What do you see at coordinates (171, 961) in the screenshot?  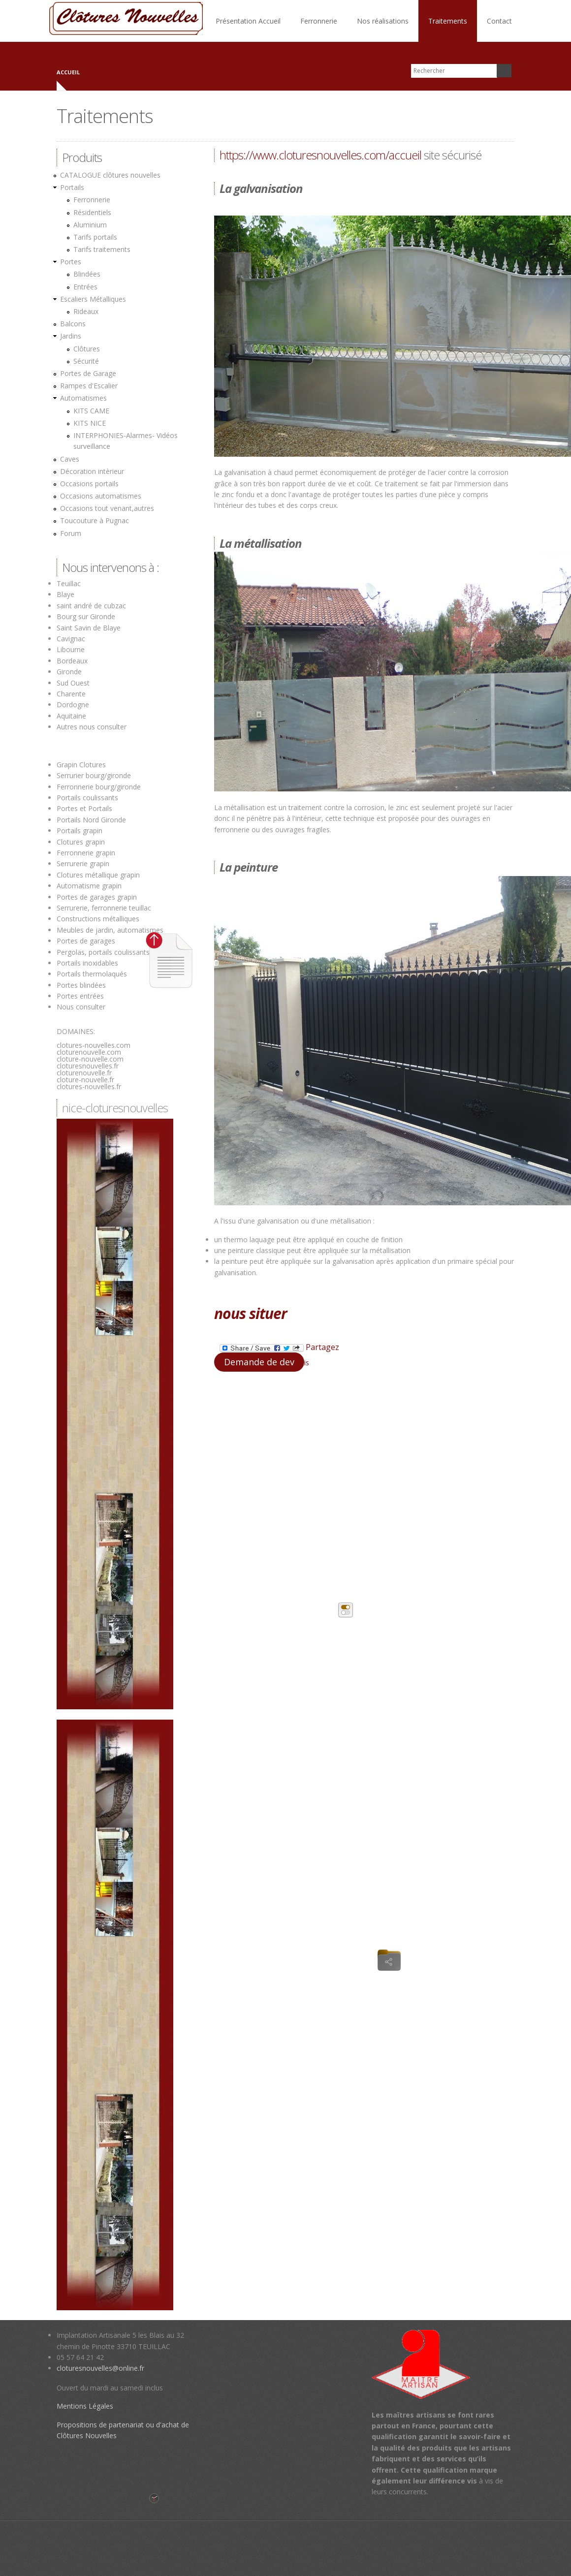 I see `send file via bluetooth` at bounding box center [171, 961].